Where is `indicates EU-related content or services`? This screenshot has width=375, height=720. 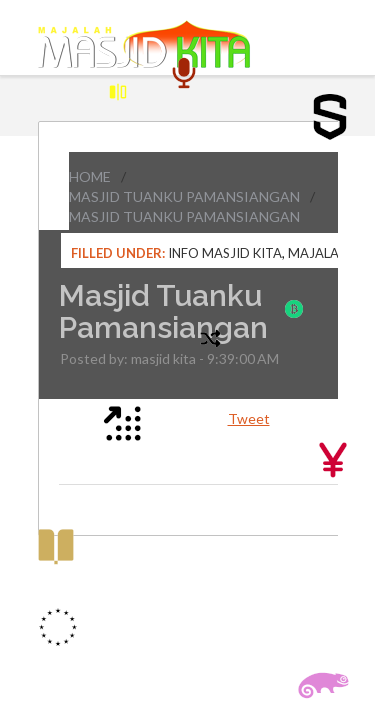 indicates EU-related content or services is located at coordinates (58, 627).